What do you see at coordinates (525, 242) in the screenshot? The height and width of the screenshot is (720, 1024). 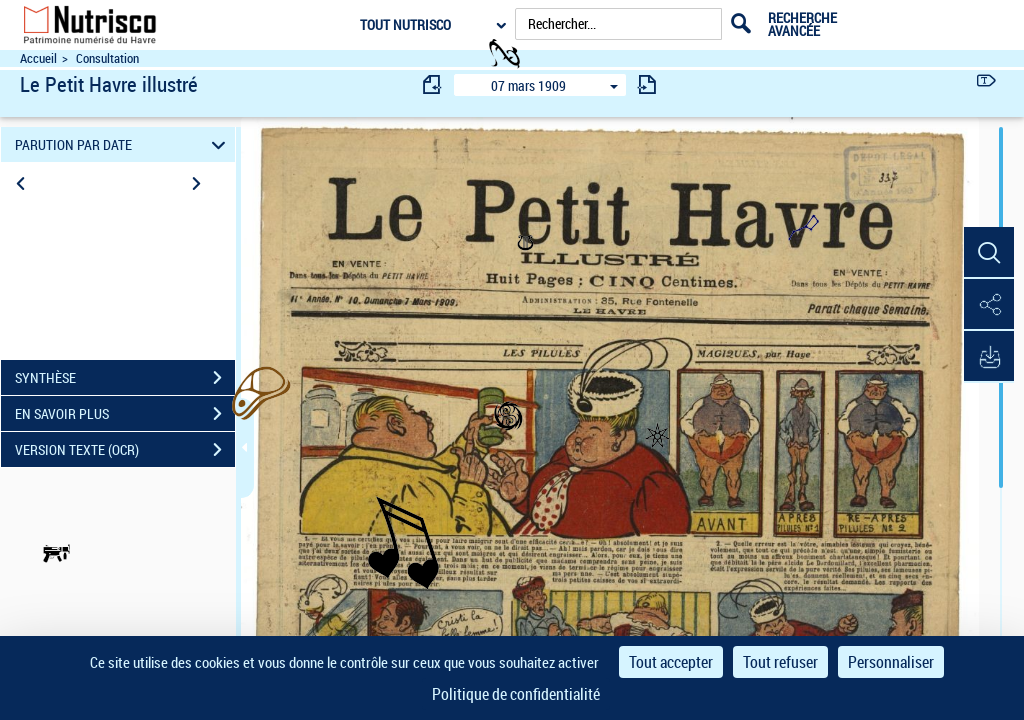 I see `access music or audio features` at bounding box center [525, 242].